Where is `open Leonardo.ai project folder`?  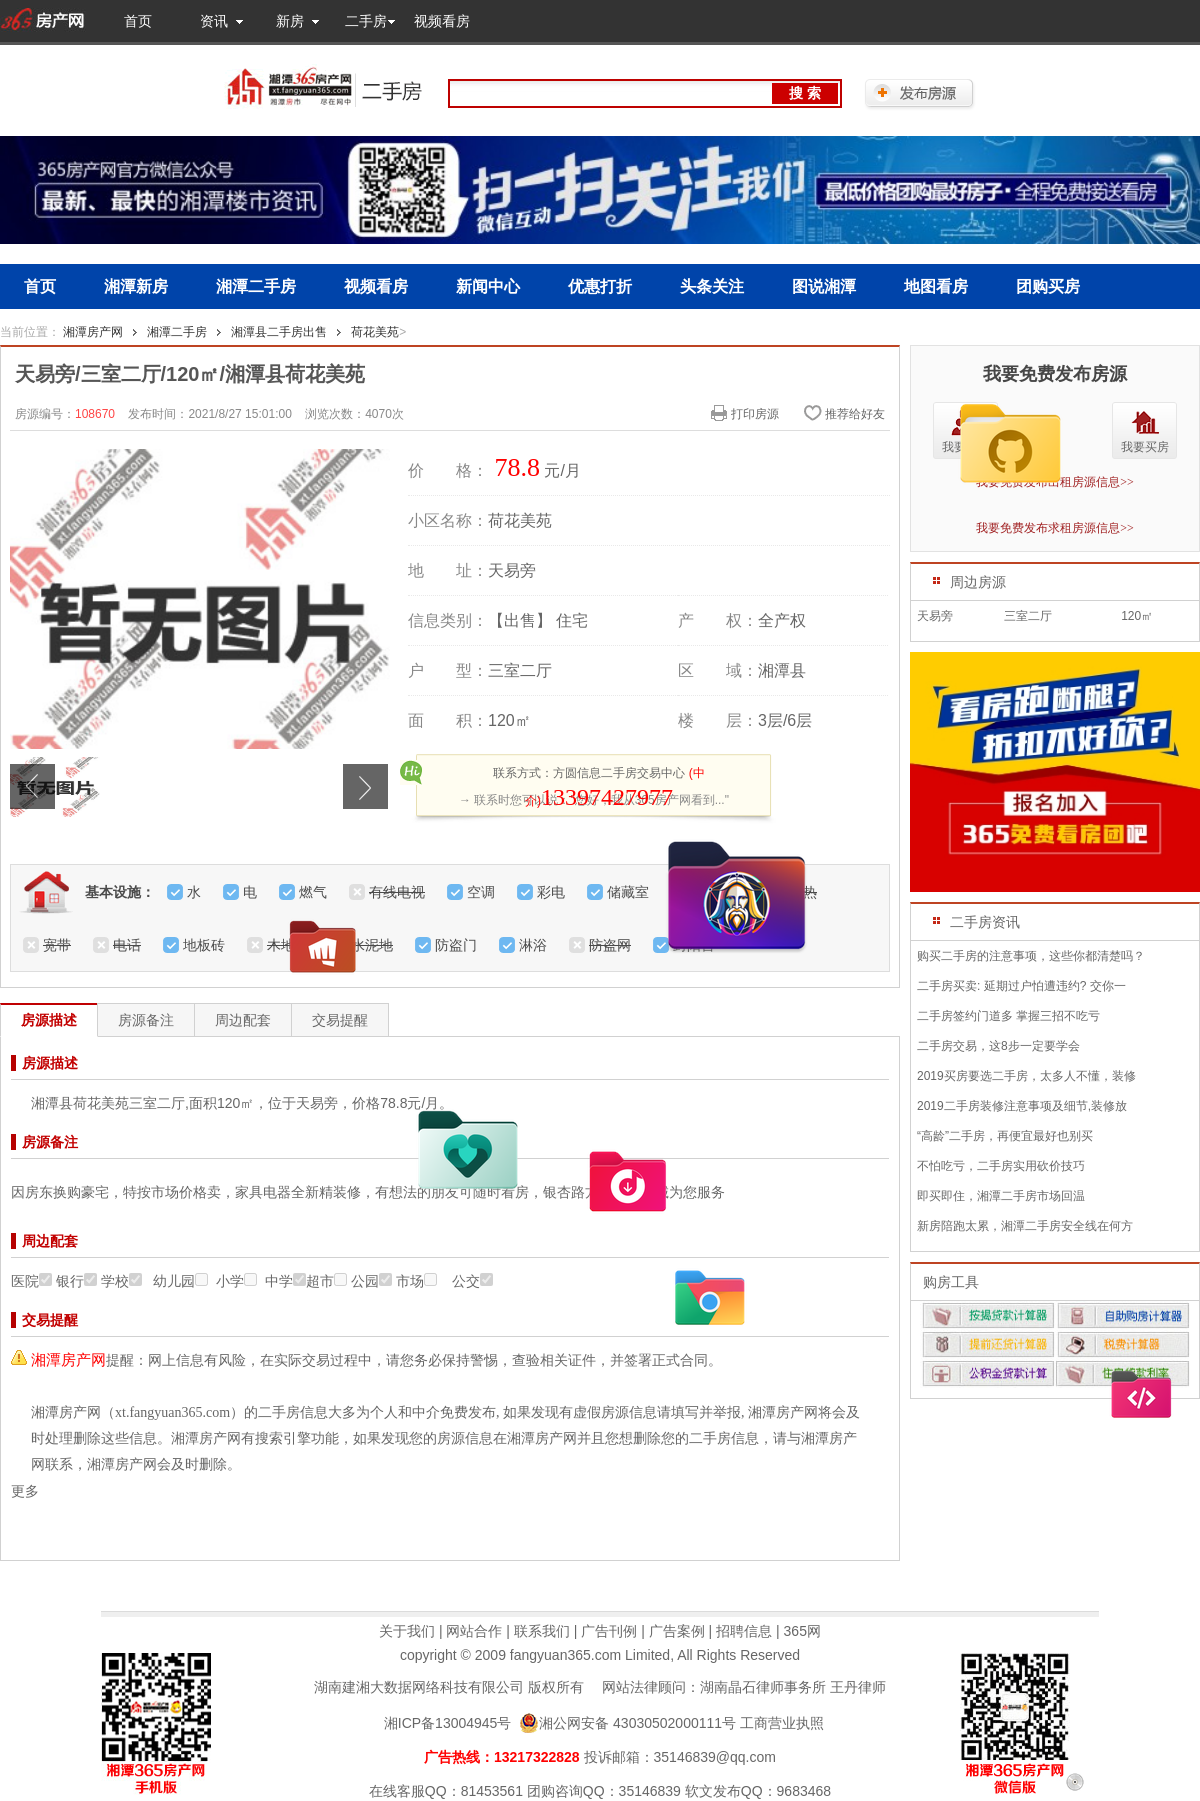
open Leonardo.ai project folder is located at coordinates (736, 899).